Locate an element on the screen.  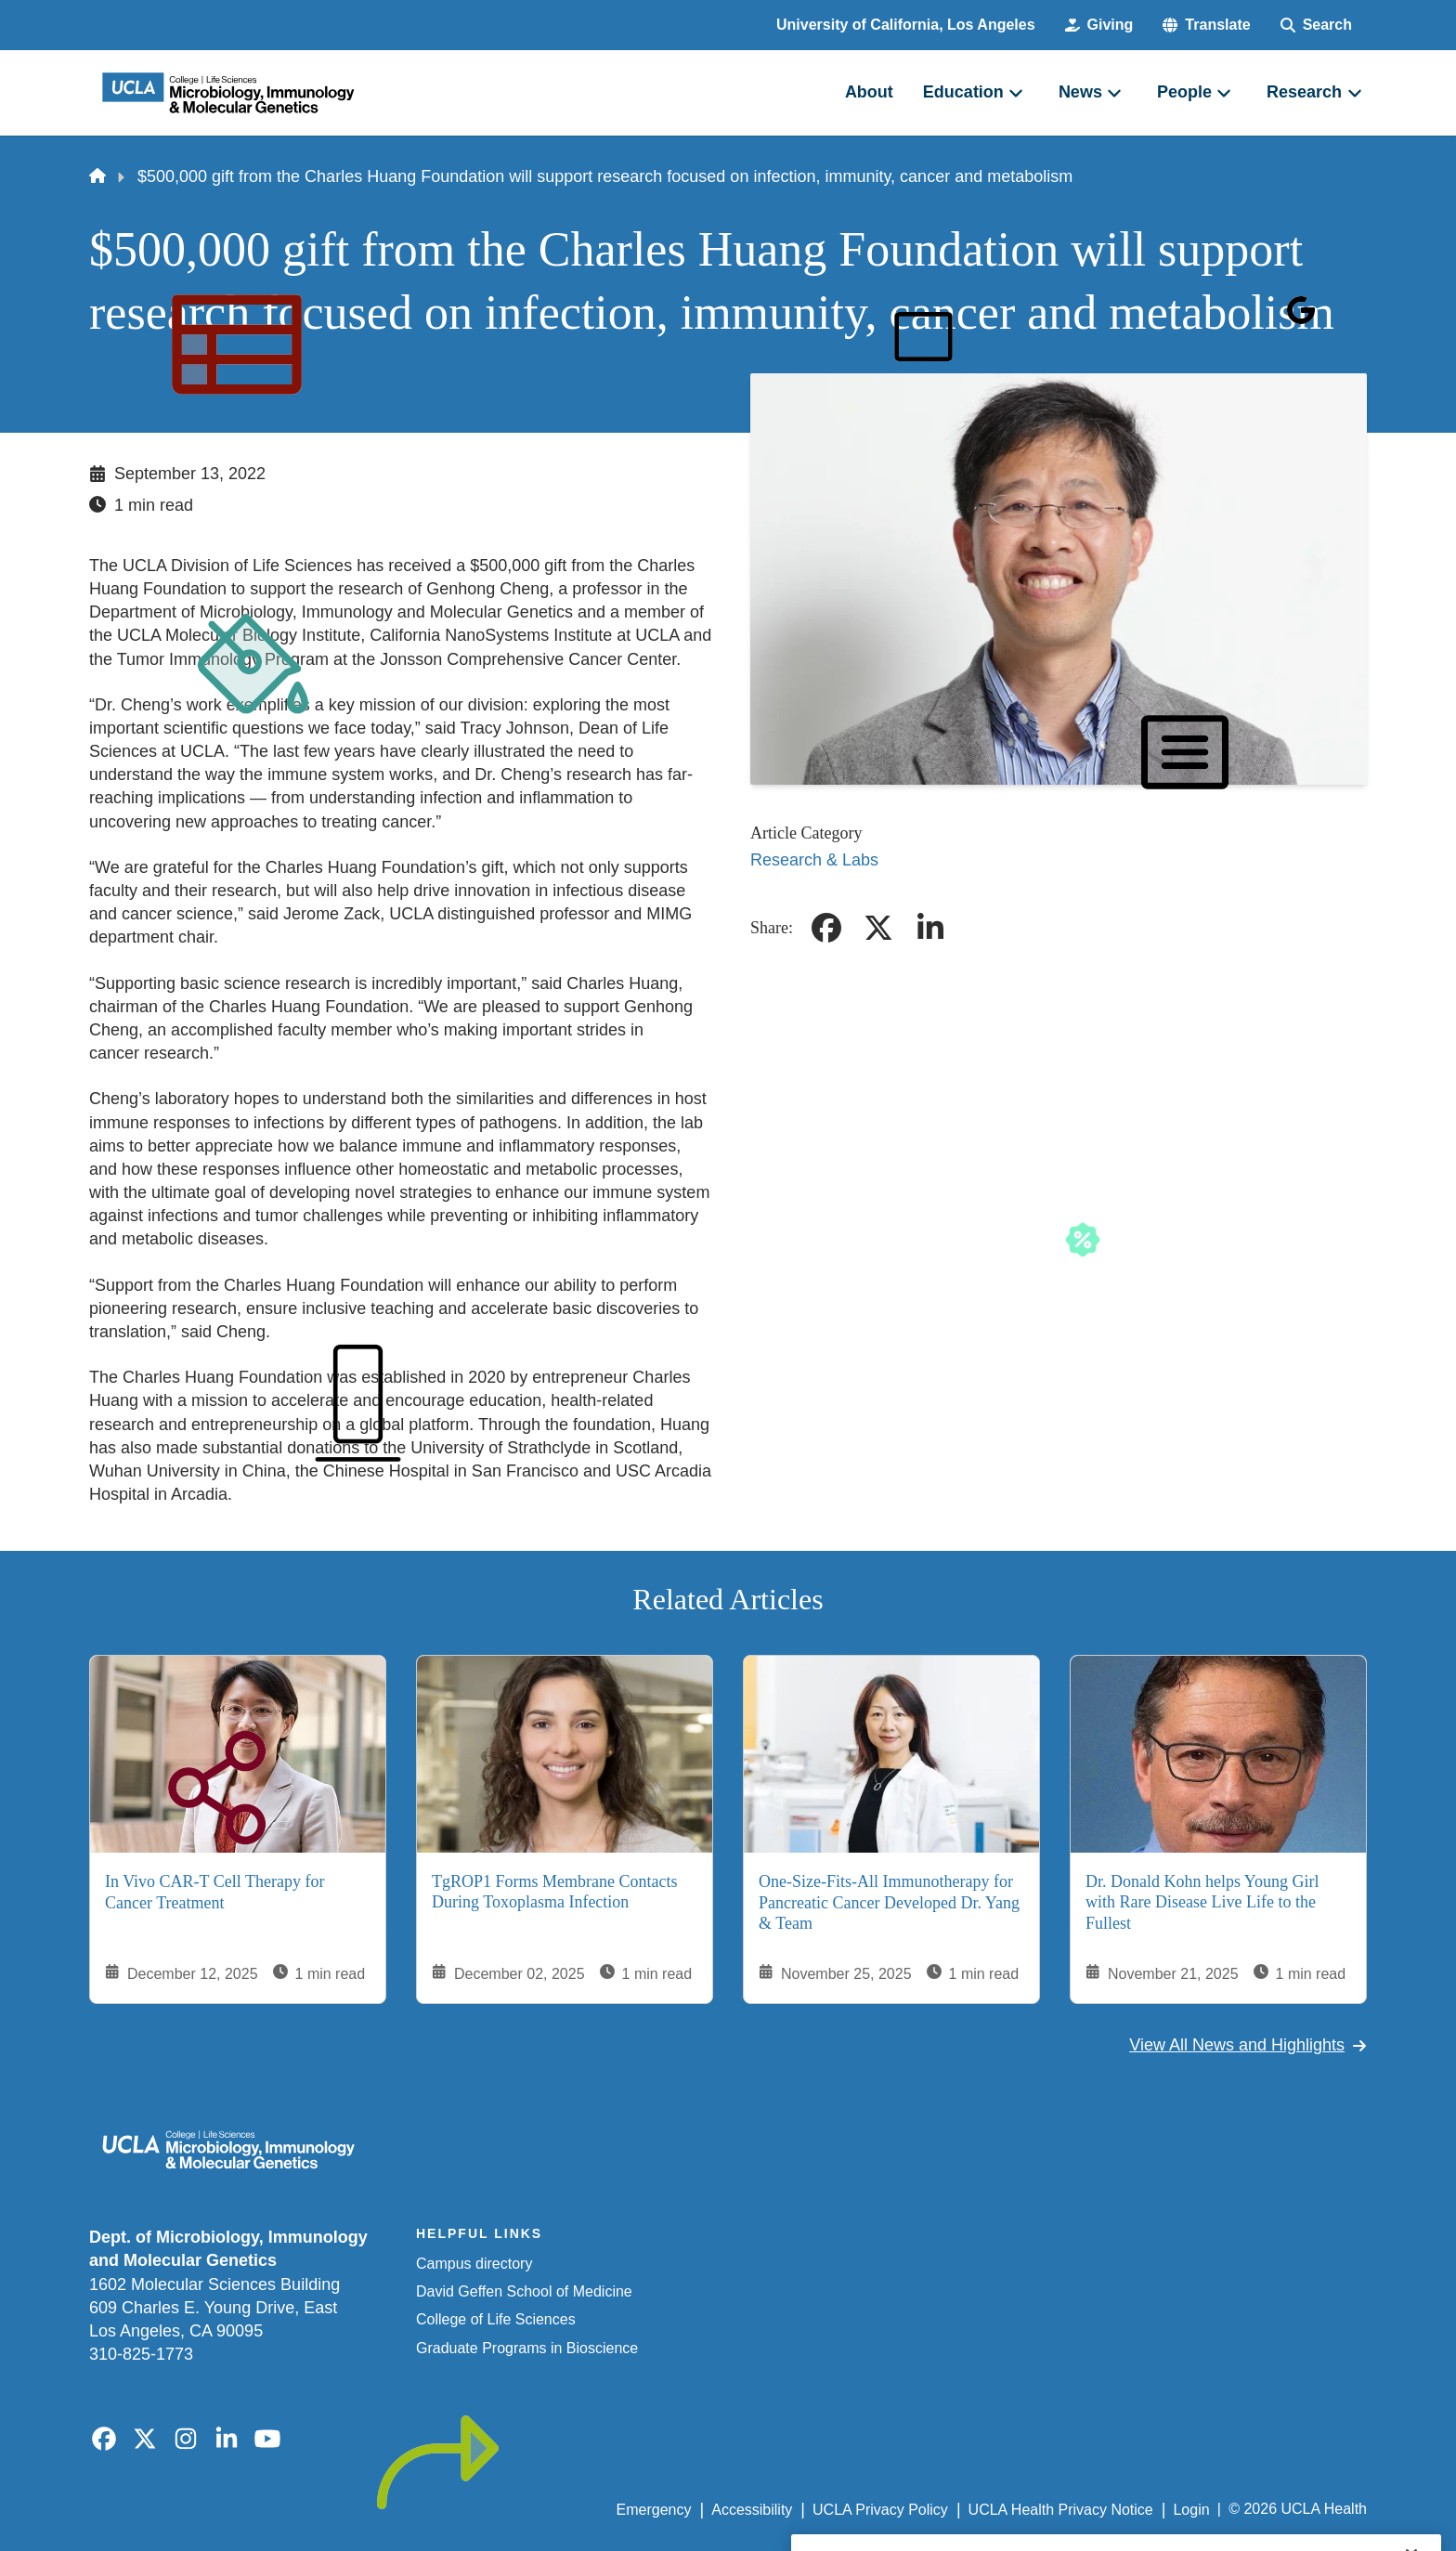
view data in table format is located at coordinates (237, 345).